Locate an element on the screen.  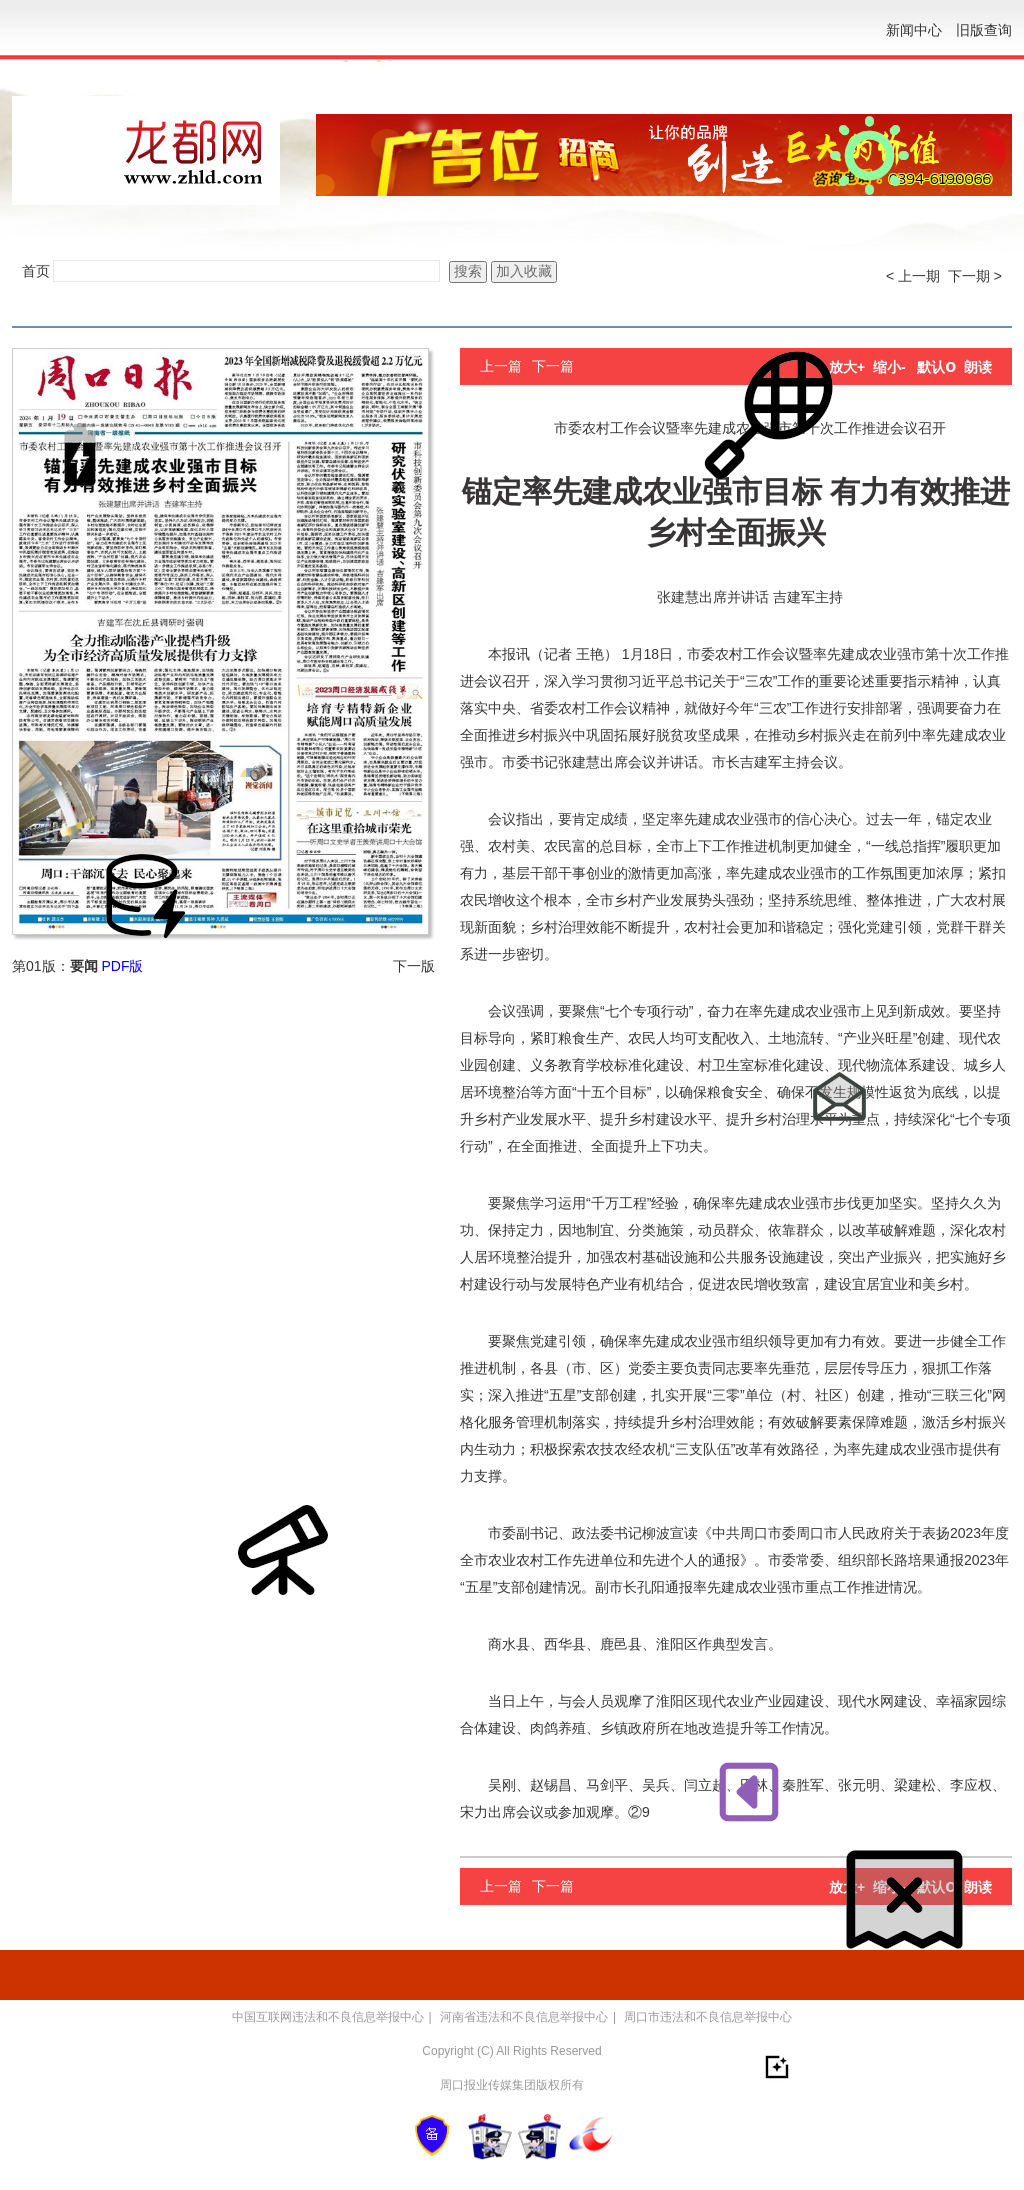
cancel or void a receipt is located at coordinates (904, 1899).